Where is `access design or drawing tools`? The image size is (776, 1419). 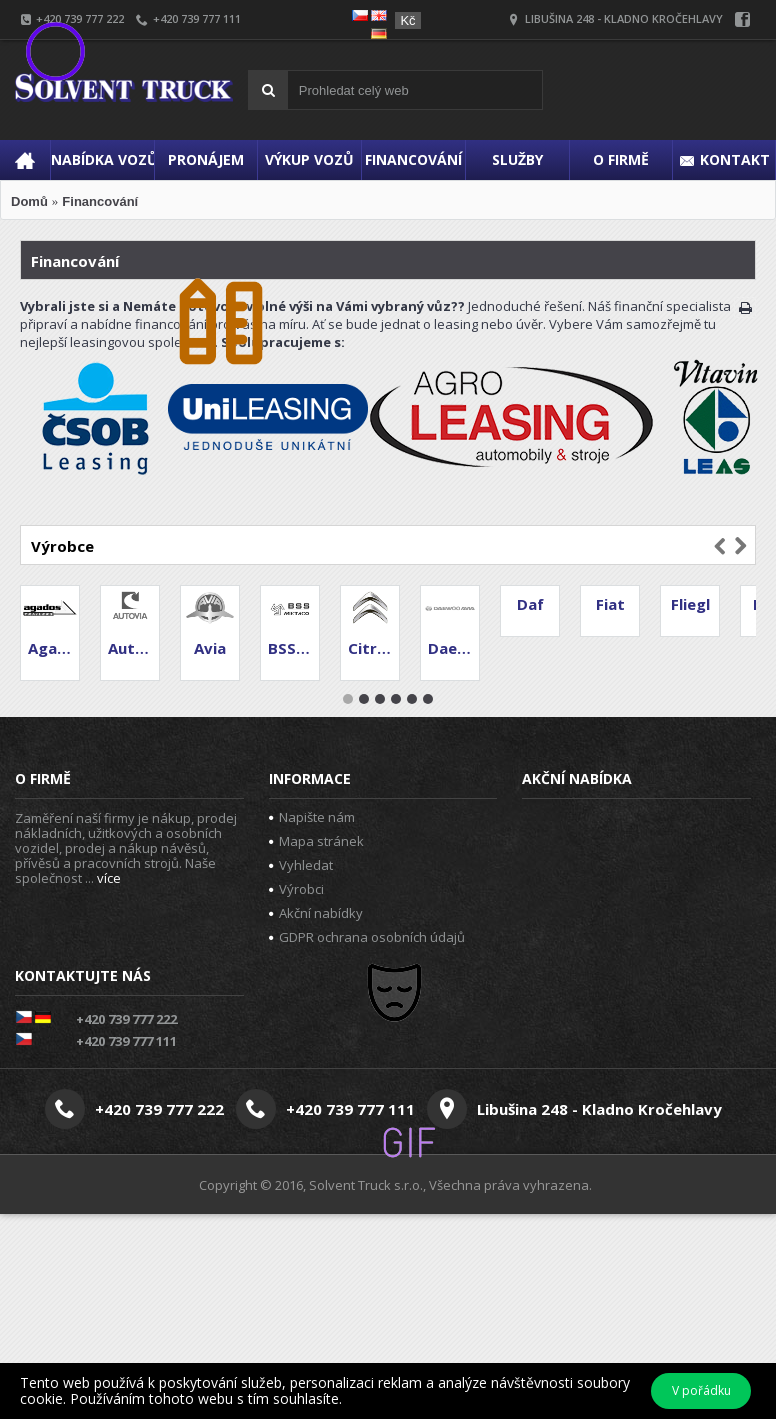
access design or drawing tools is located at coordinates (221, 323).